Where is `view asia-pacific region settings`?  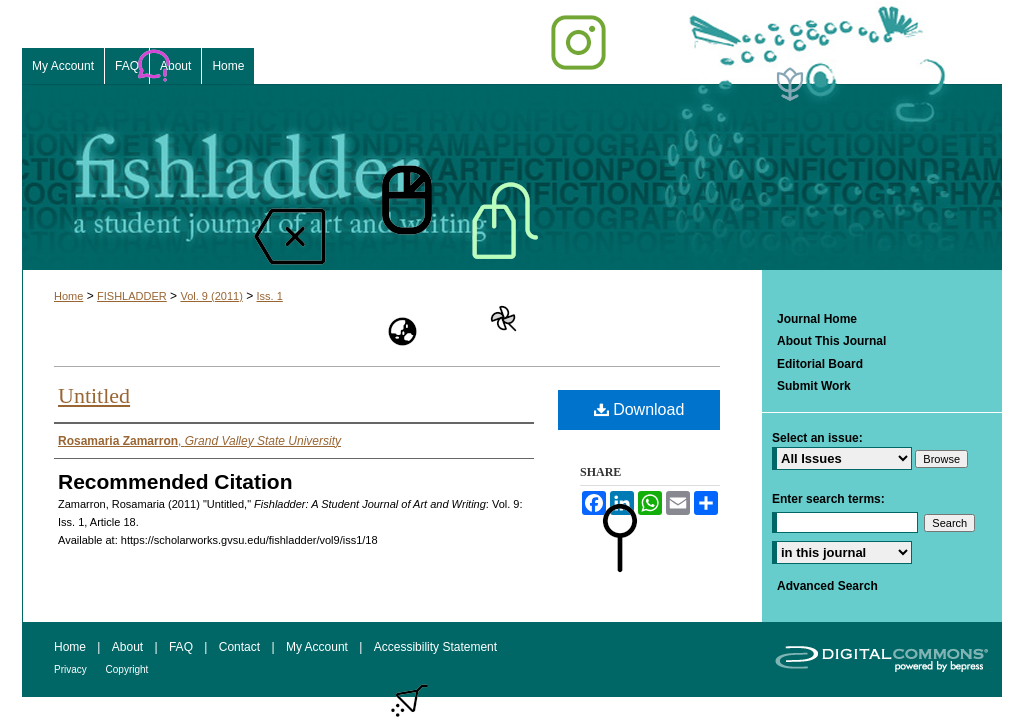 view asia-pacific region settings is located at coordinates (402, 331).